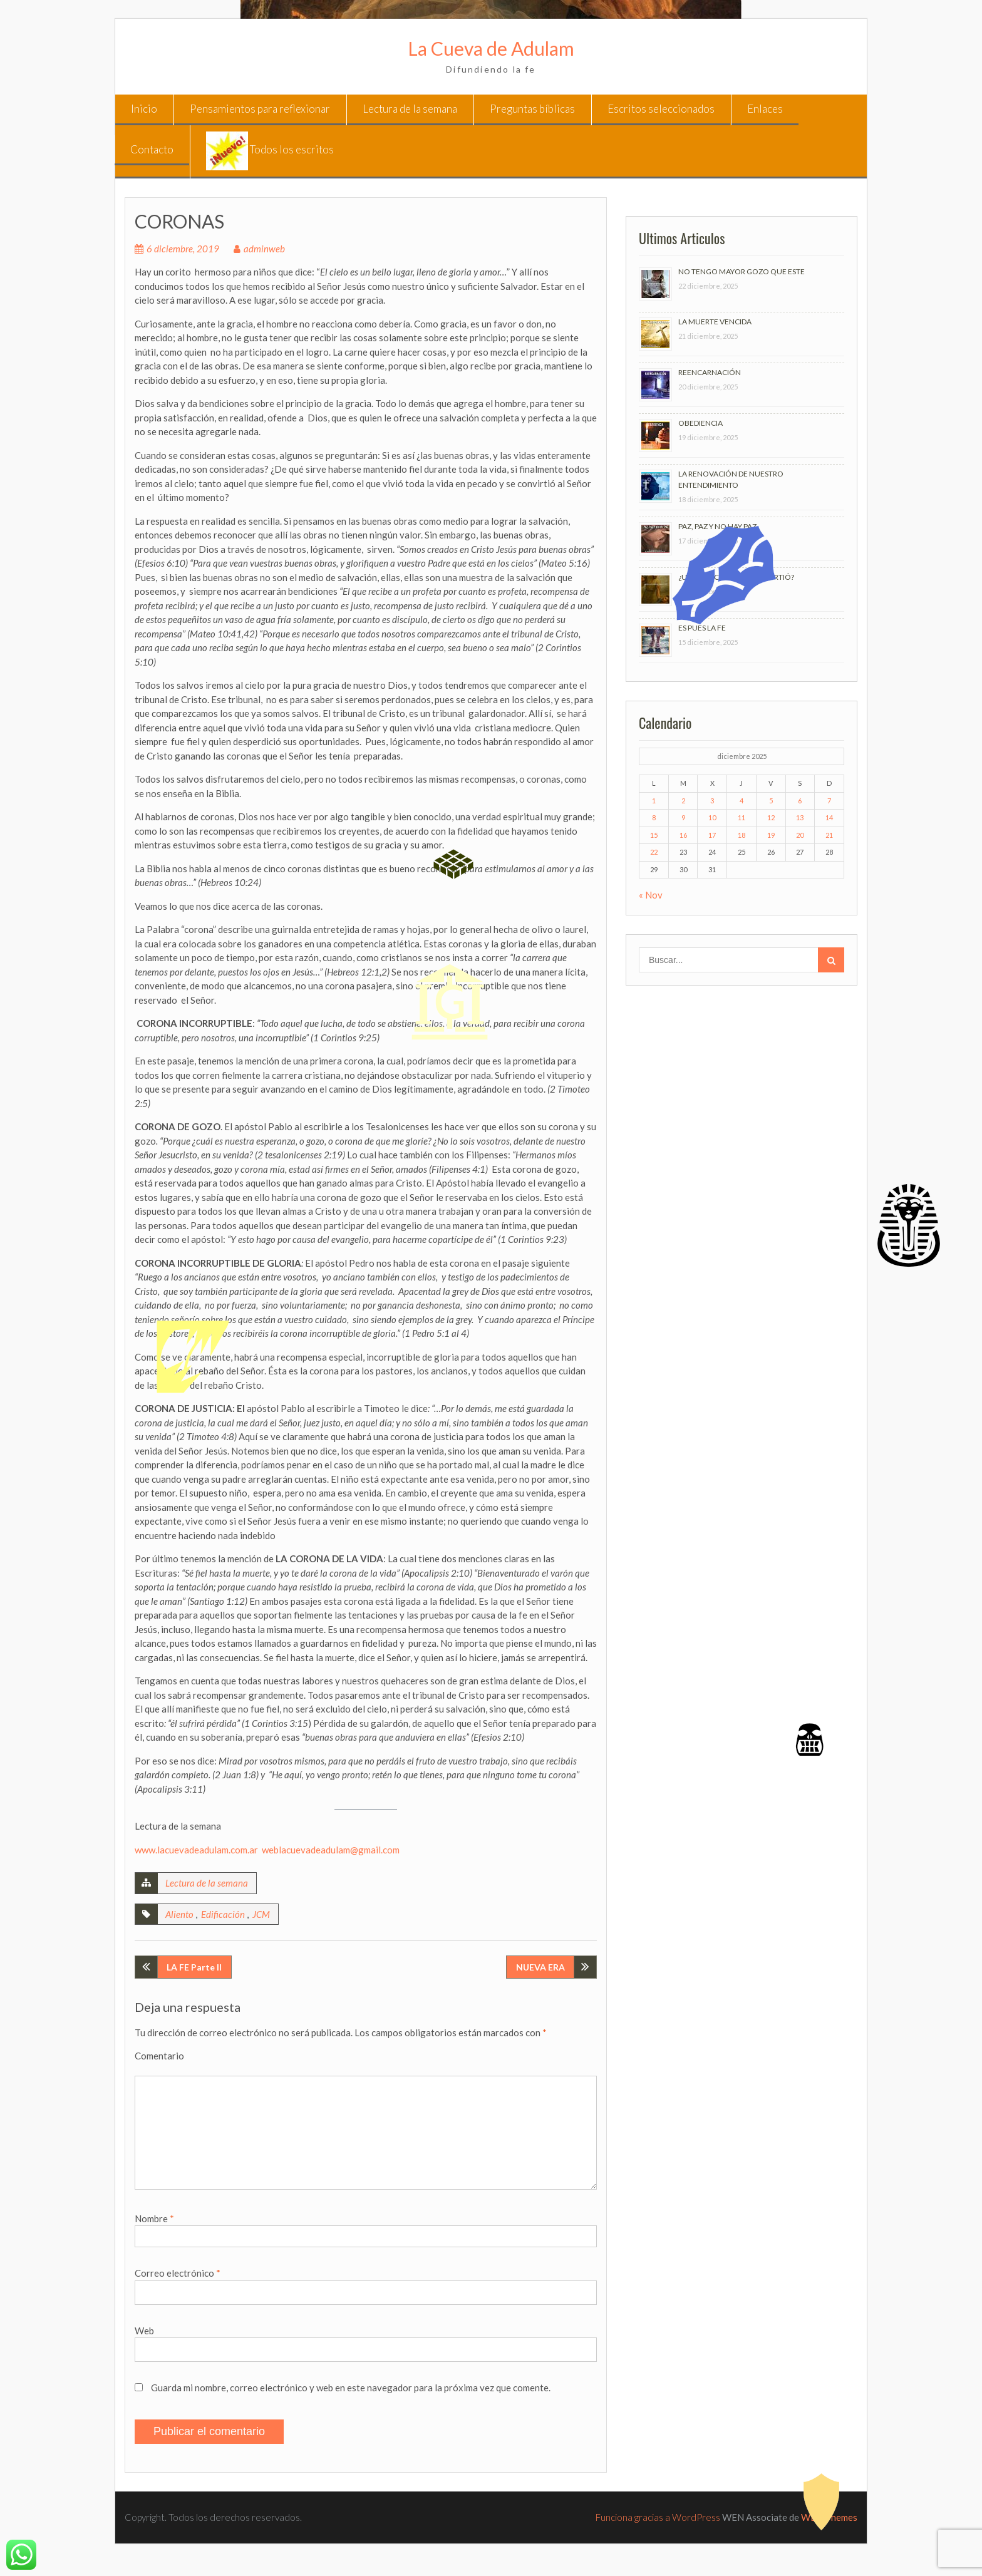 The width and height of the screenshot is (982, 2576). What do you see at coordinates (821, 2501) in the screenshot?
I see `access security or privacy settings` at bounding box center [821, 2501].